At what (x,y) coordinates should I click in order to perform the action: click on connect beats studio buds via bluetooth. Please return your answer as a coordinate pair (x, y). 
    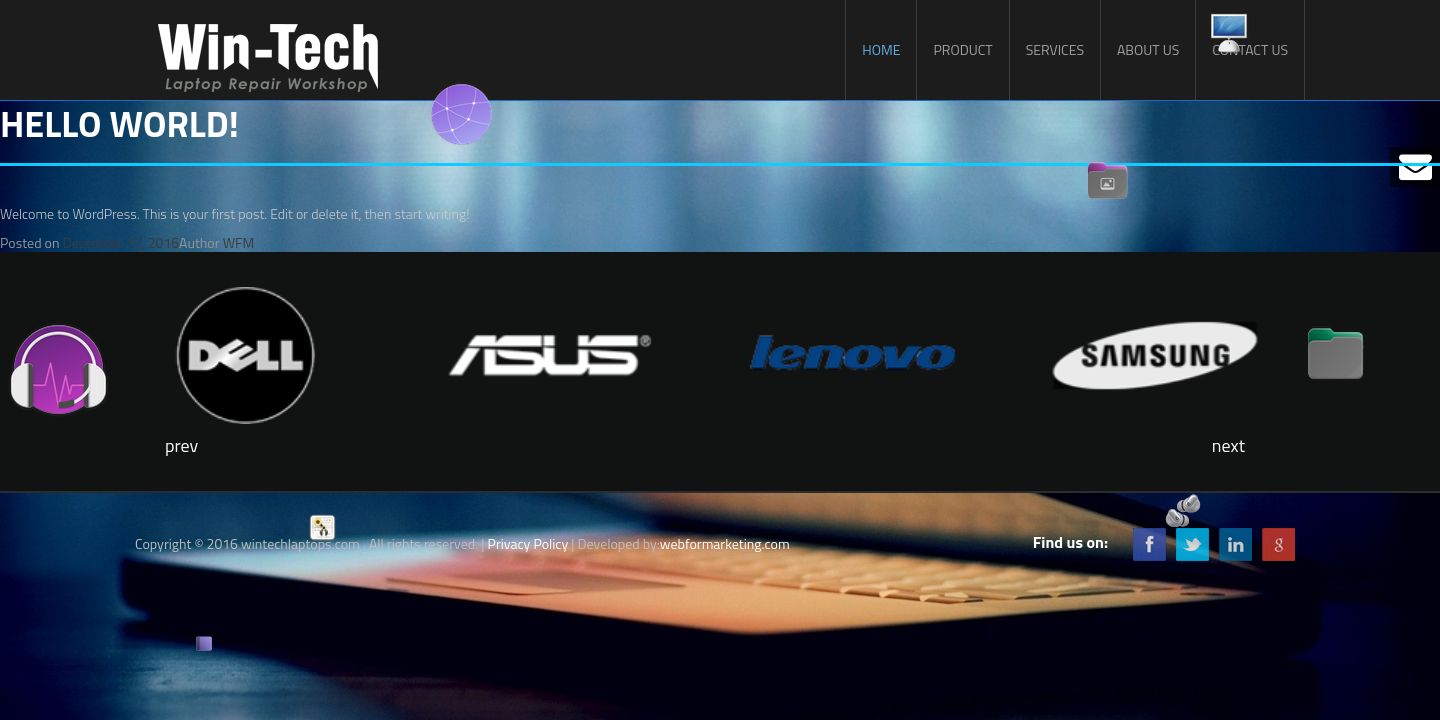
    Looking at the image, I should click on (1183, 511).